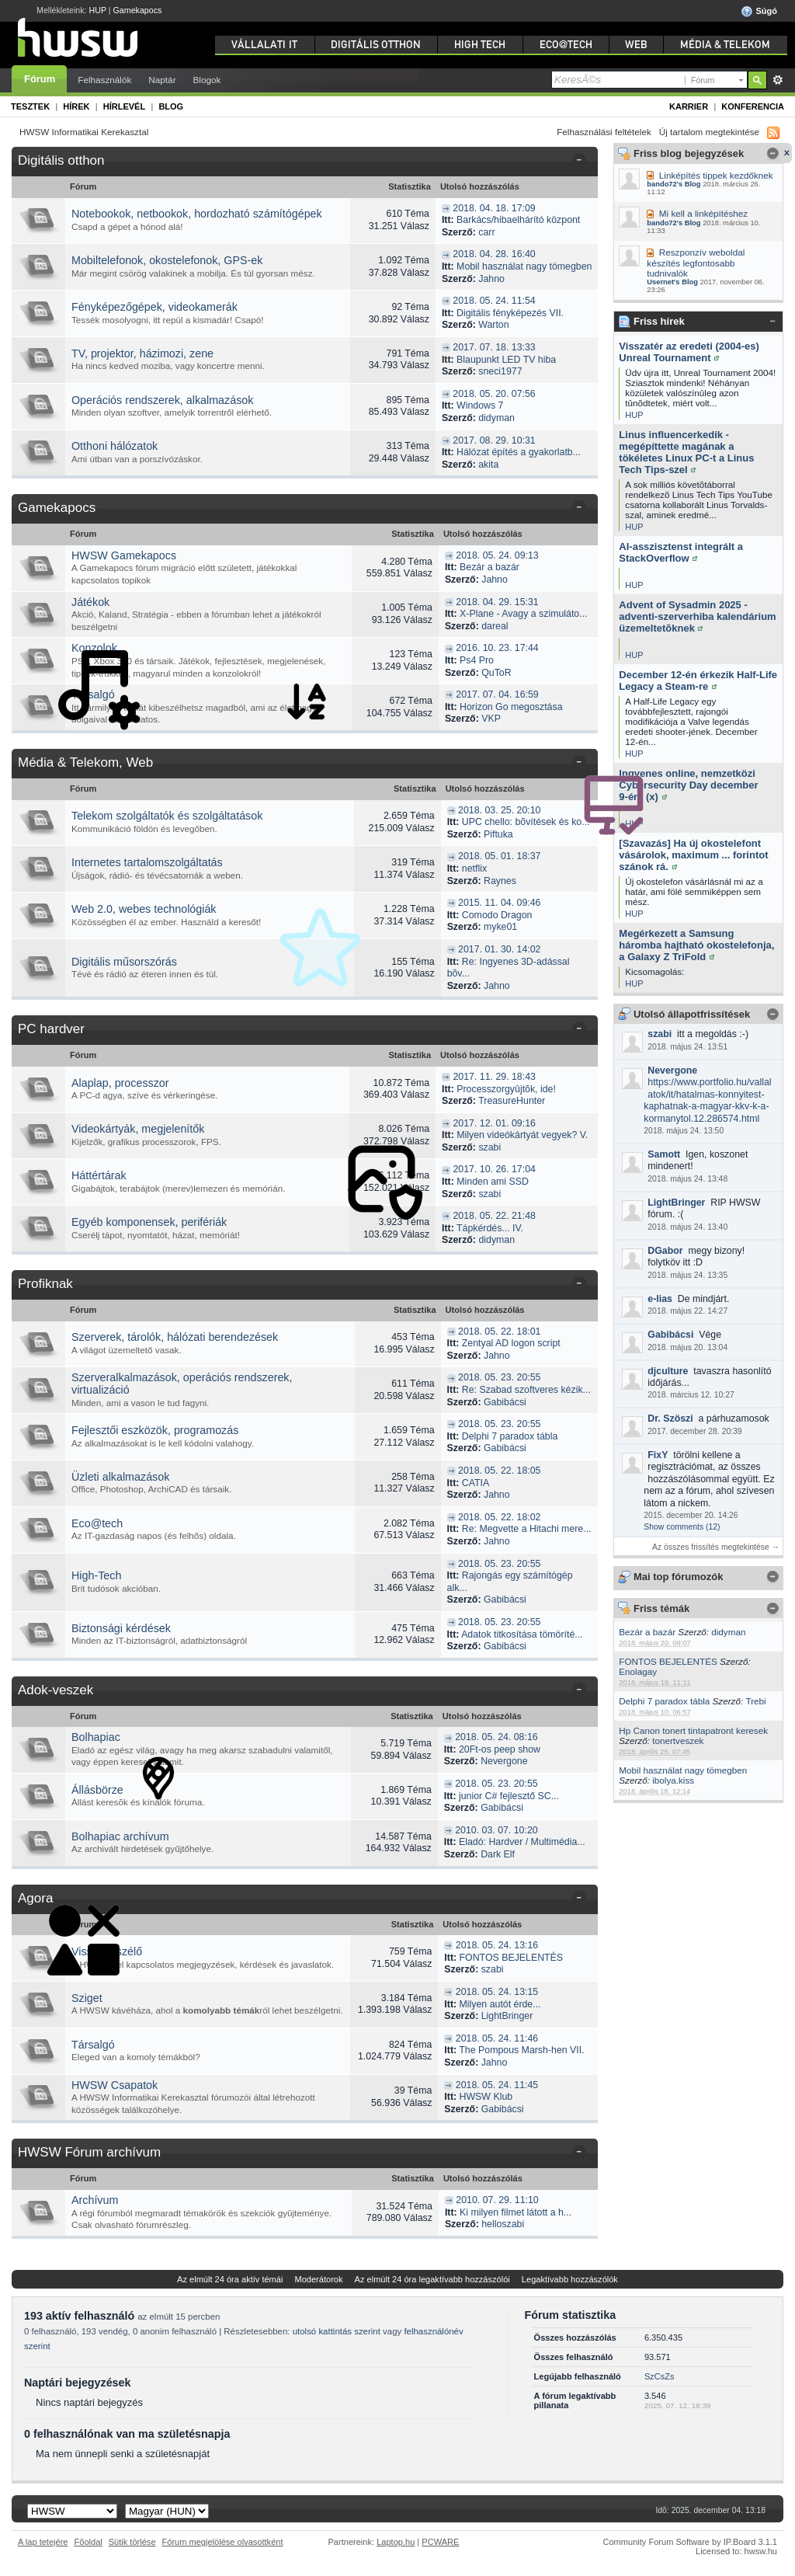  Describe the element at coordinates (381, 1178) in the screenshot. I see `protected photo or image` at that location.